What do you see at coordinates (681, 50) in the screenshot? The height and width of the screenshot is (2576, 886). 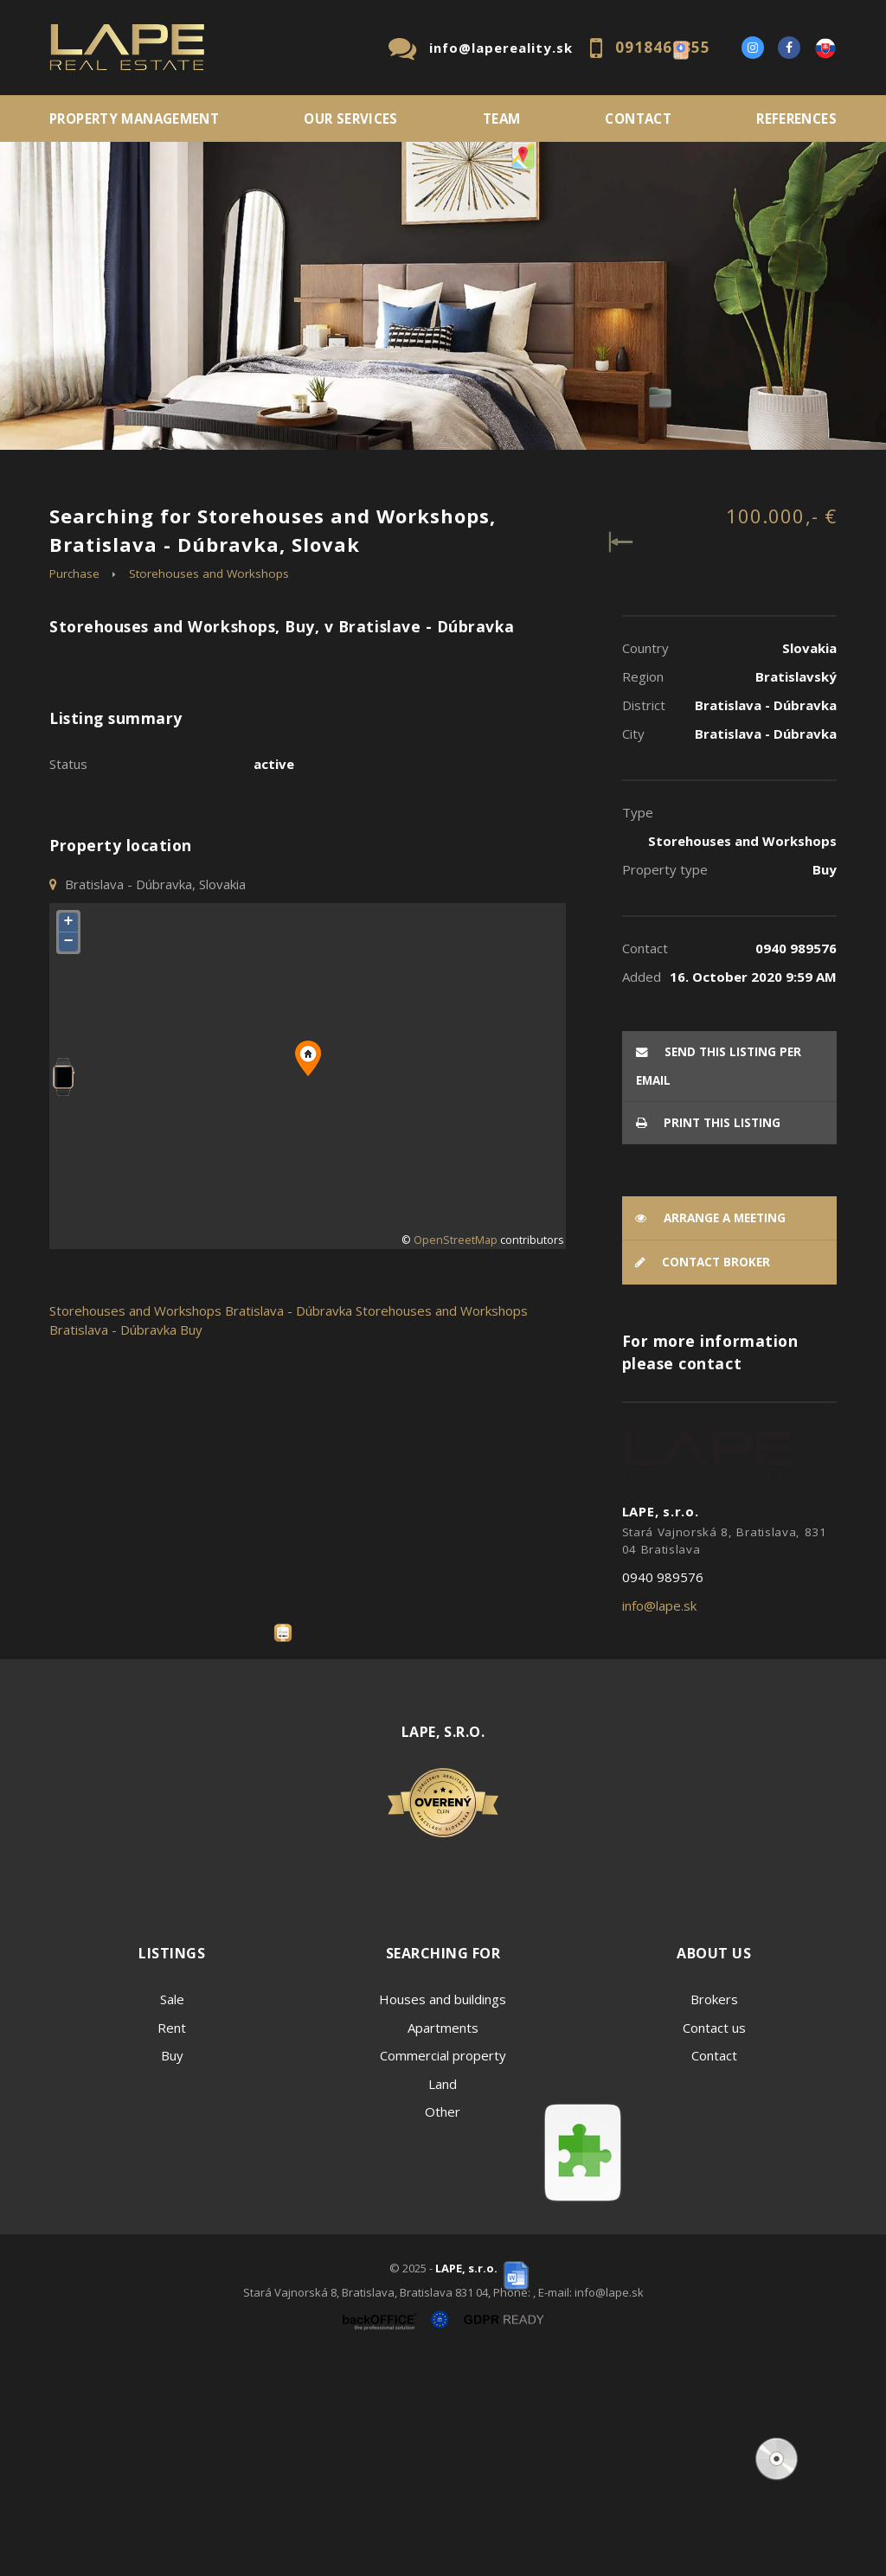 I see `downloading a software package` at bounding box center [681, 50].